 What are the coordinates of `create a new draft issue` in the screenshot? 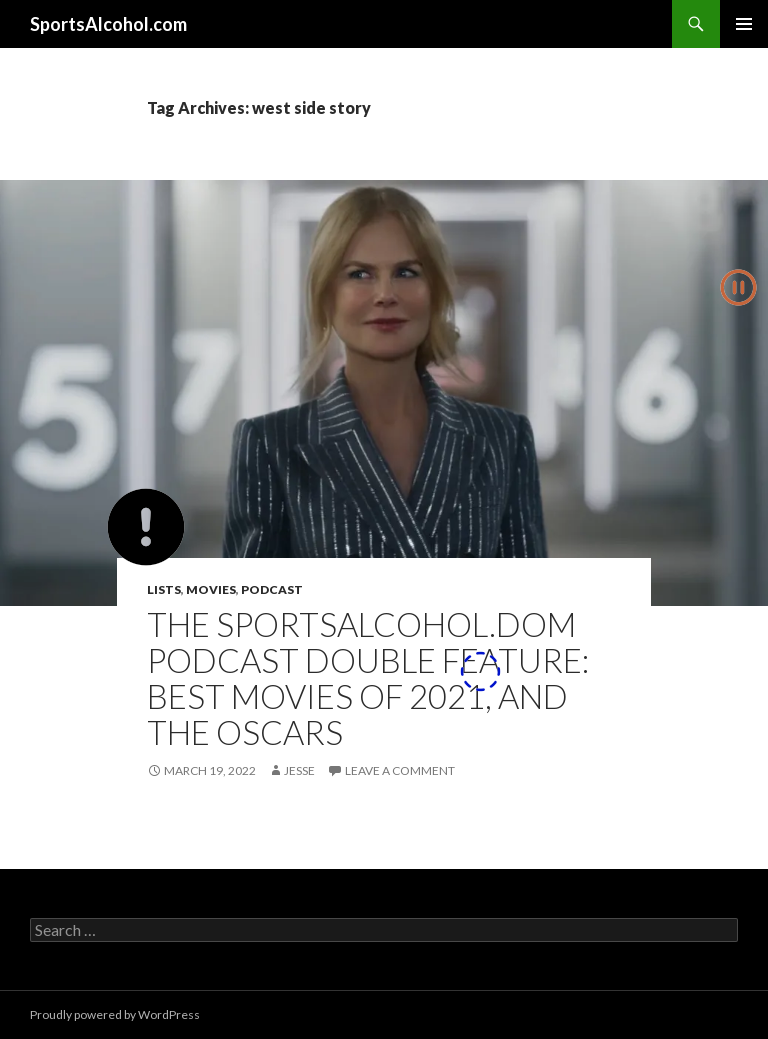 It's located at (480, 671).